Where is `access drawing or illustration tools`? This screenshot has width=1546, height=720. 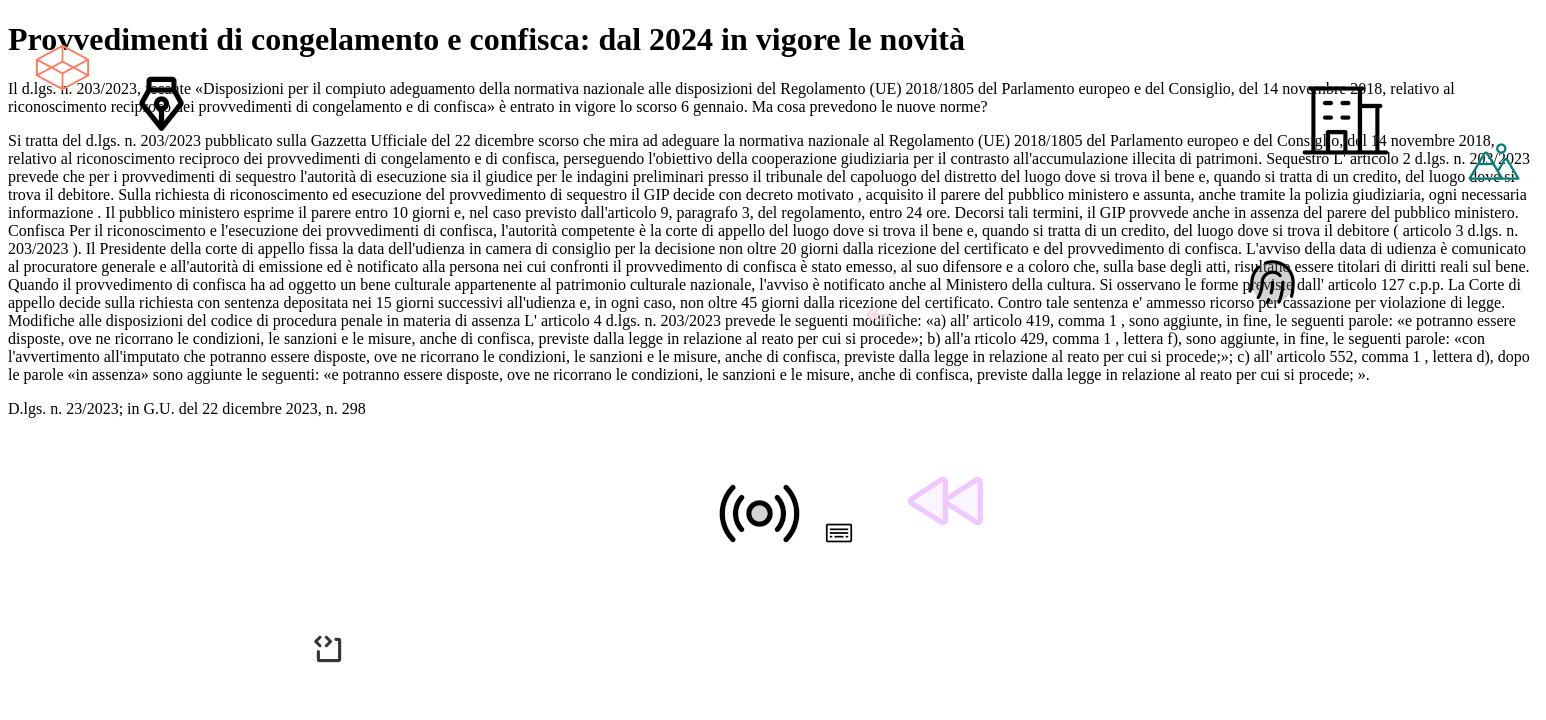 access drawing or illustration tools is located at coordinates (161, 102).